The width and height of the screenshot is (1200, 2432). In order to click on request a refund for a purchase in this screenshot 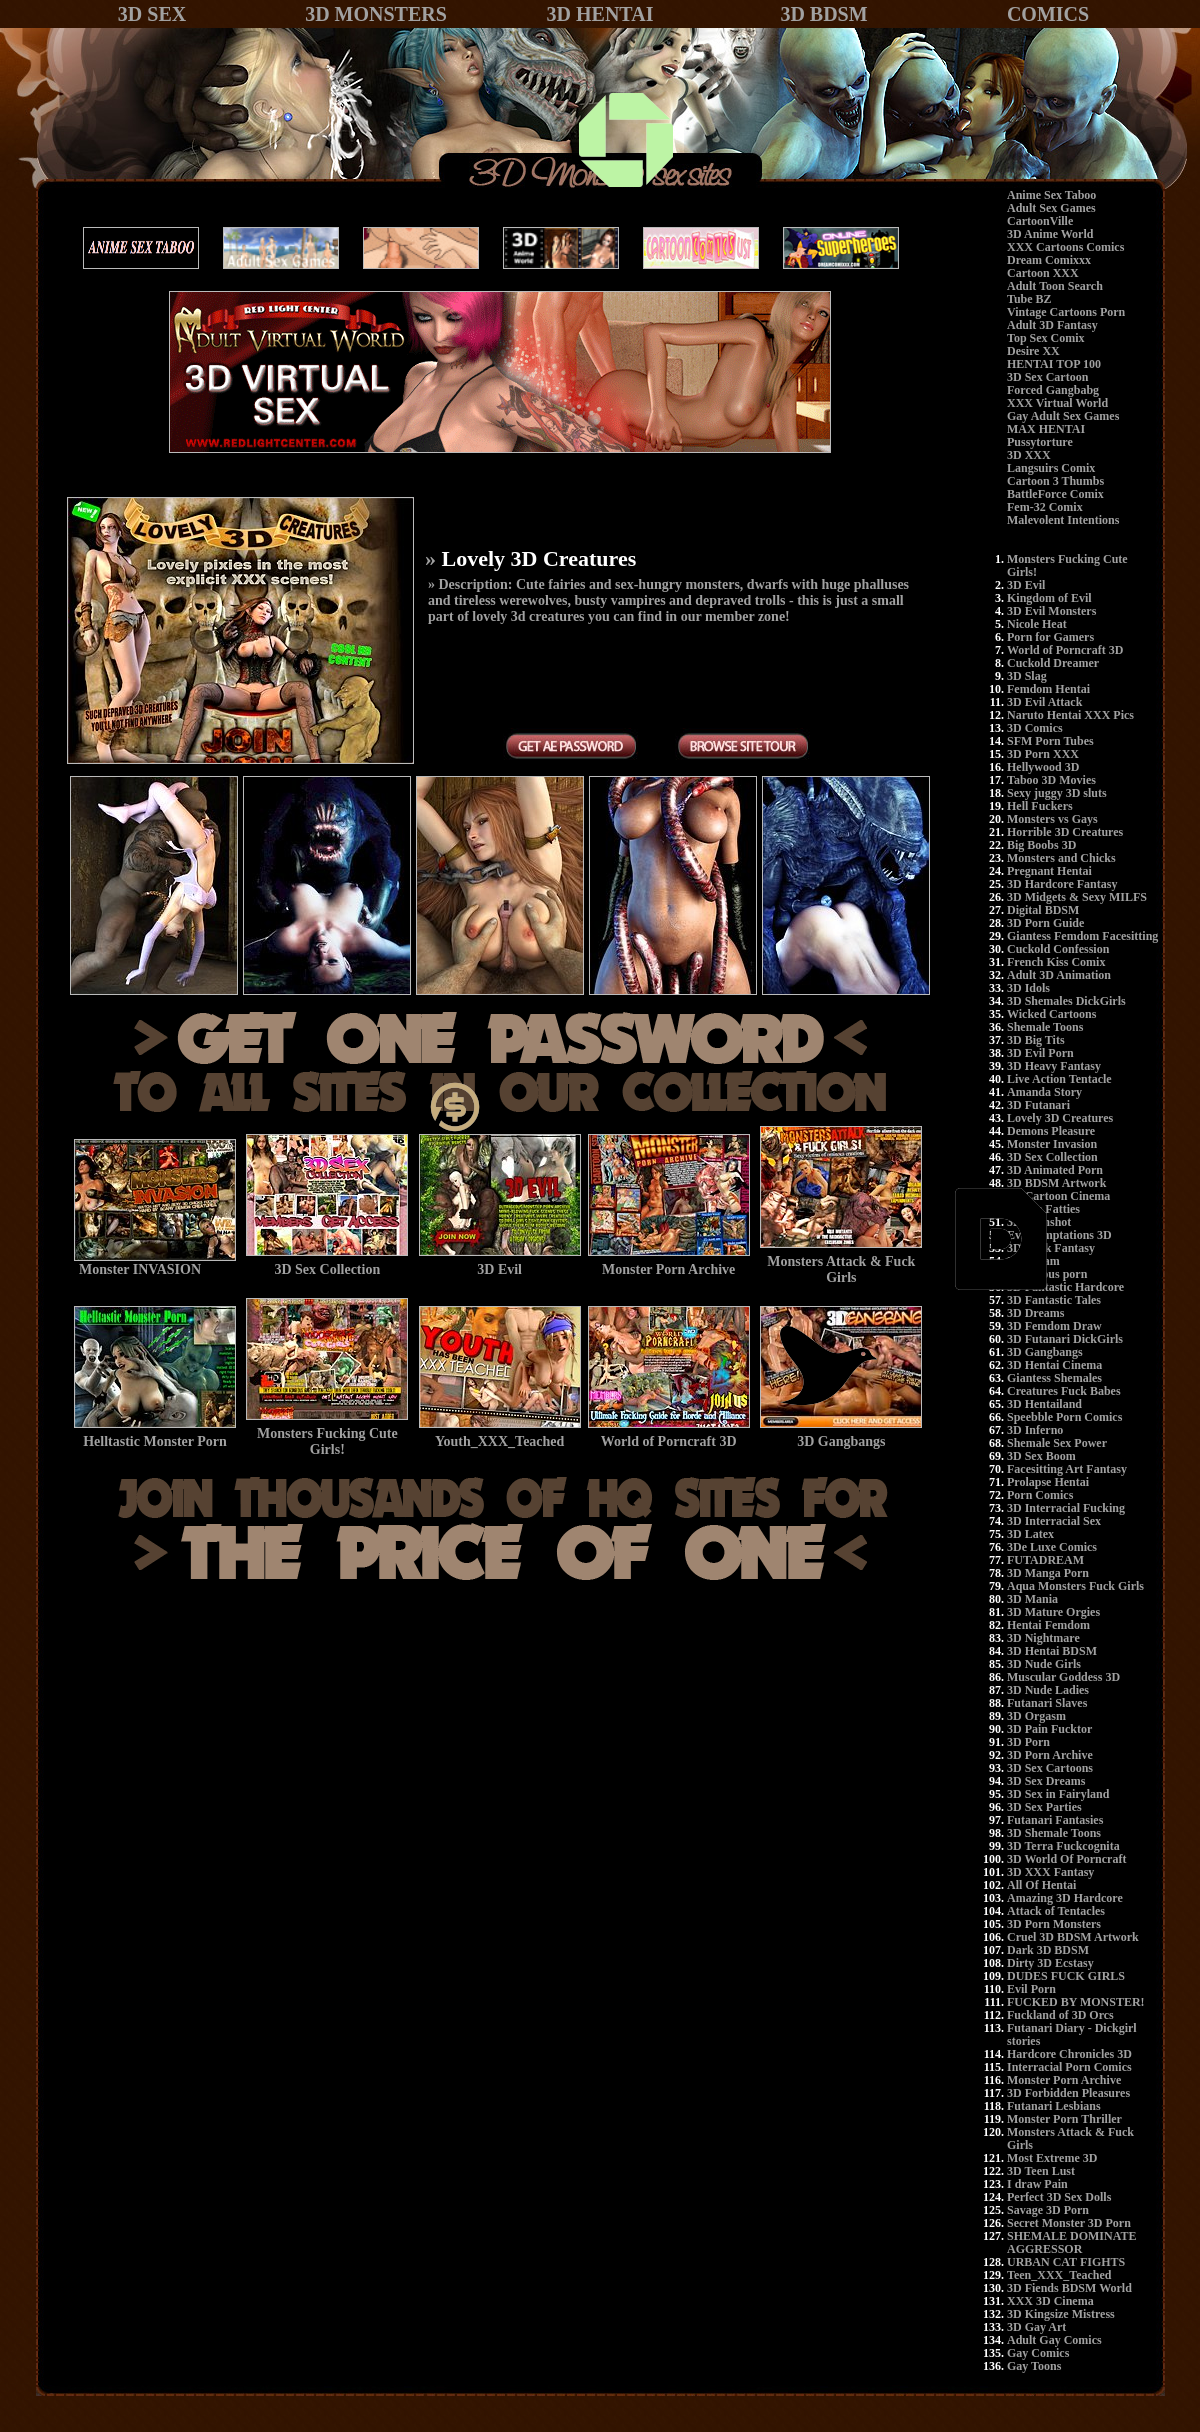, I will do `click(455, 1107)`.